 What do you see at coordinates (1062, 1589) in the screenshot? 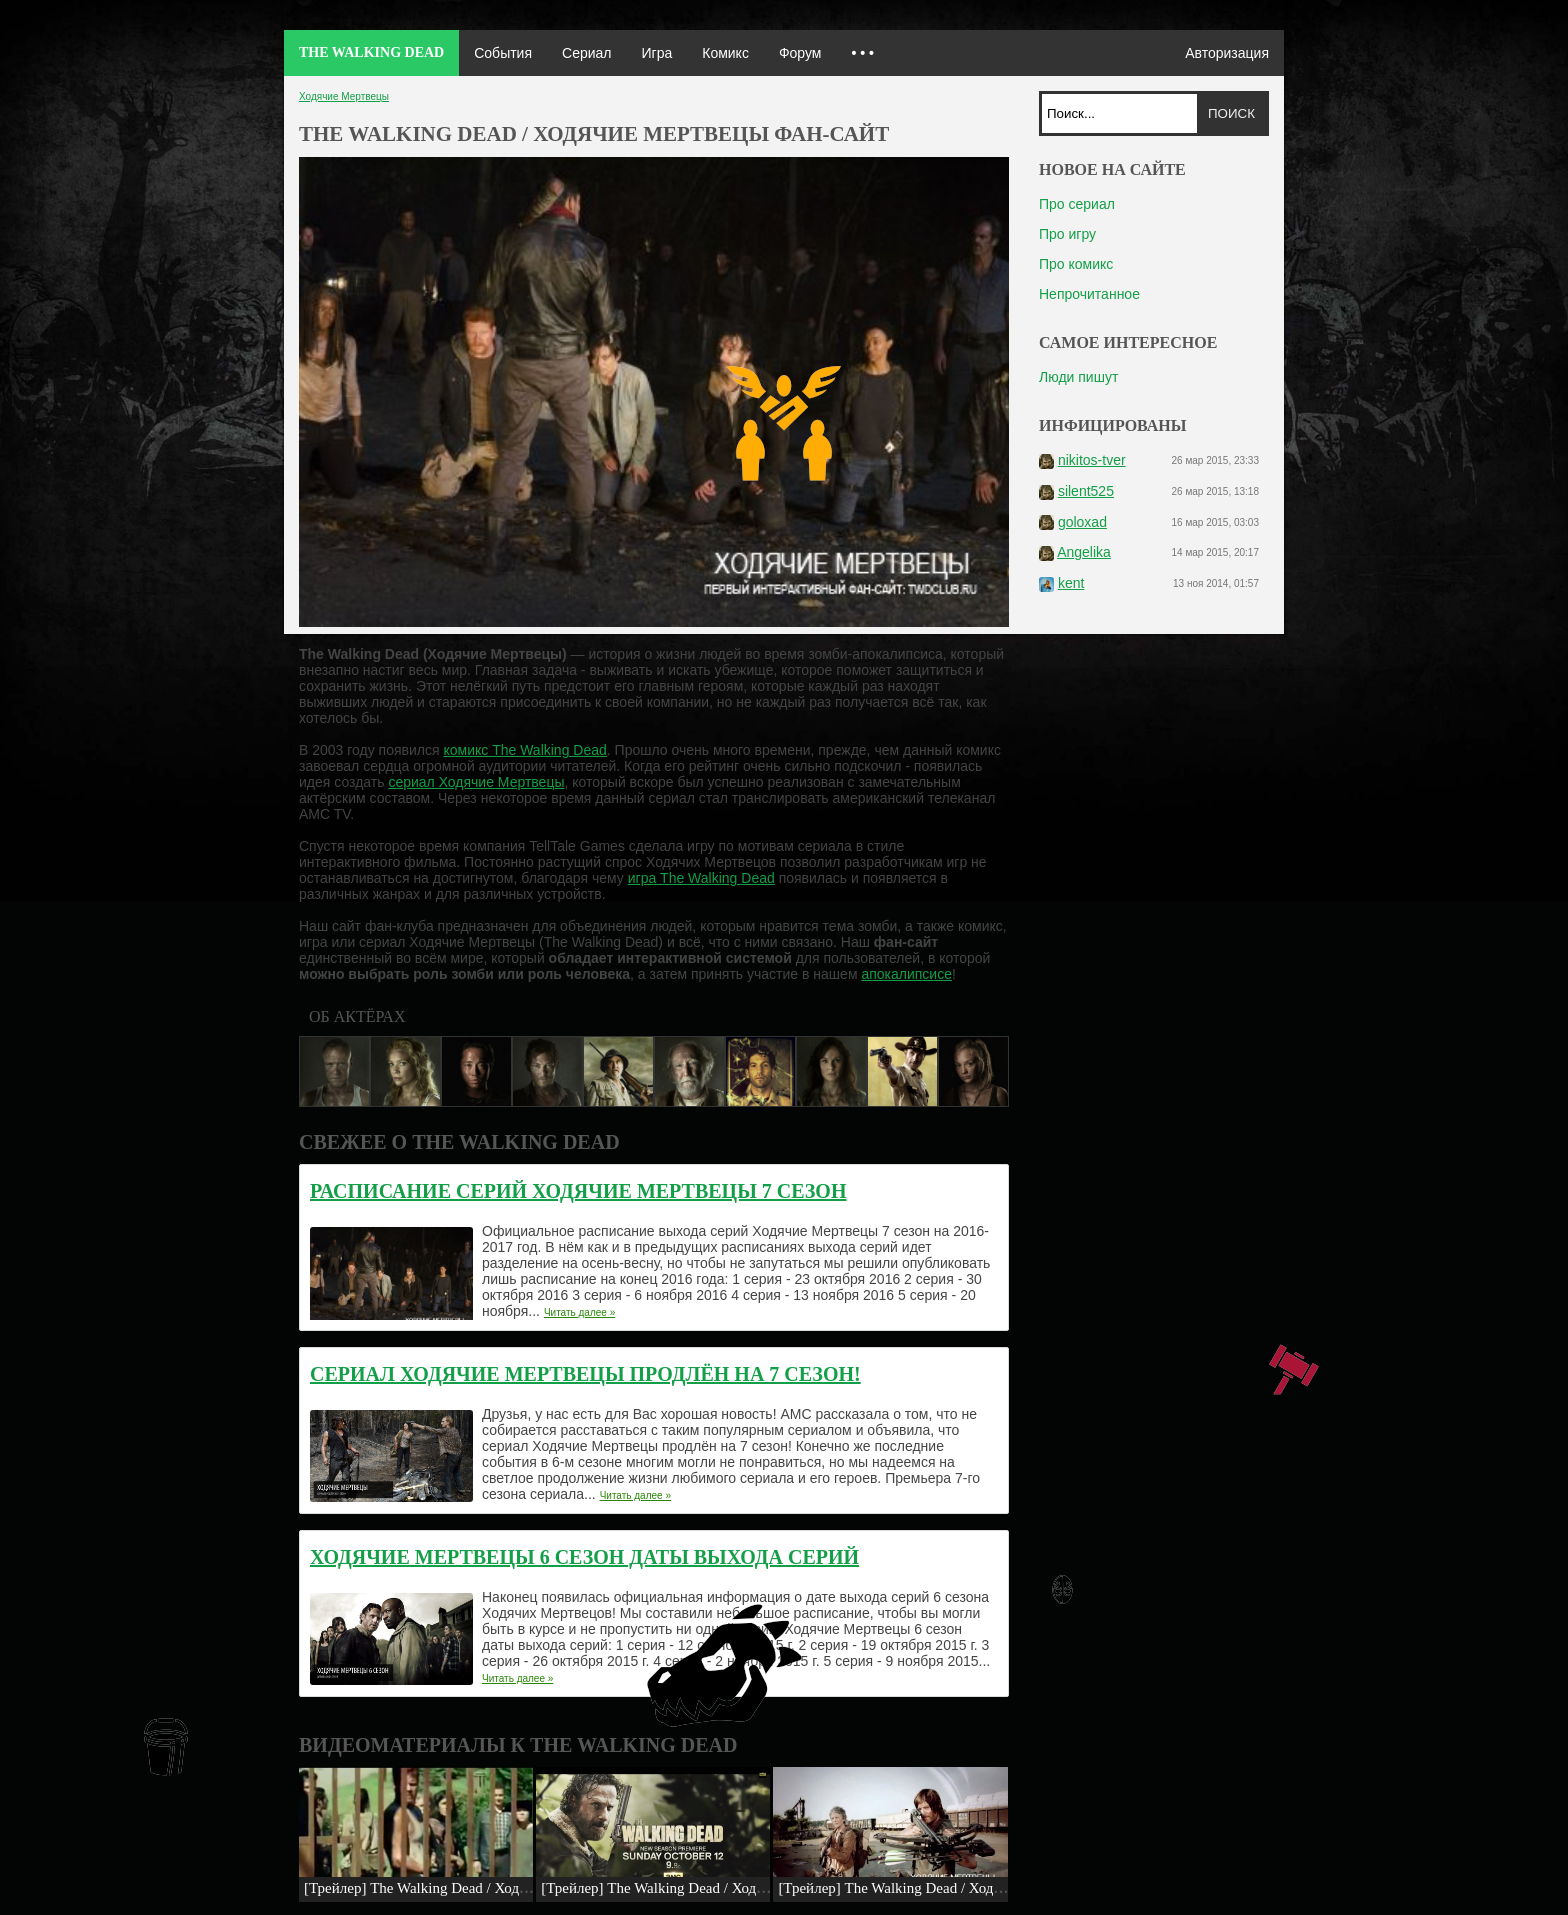
I see `select a mask or disguise item in gameplay` at bounding box center [1062, 1589].